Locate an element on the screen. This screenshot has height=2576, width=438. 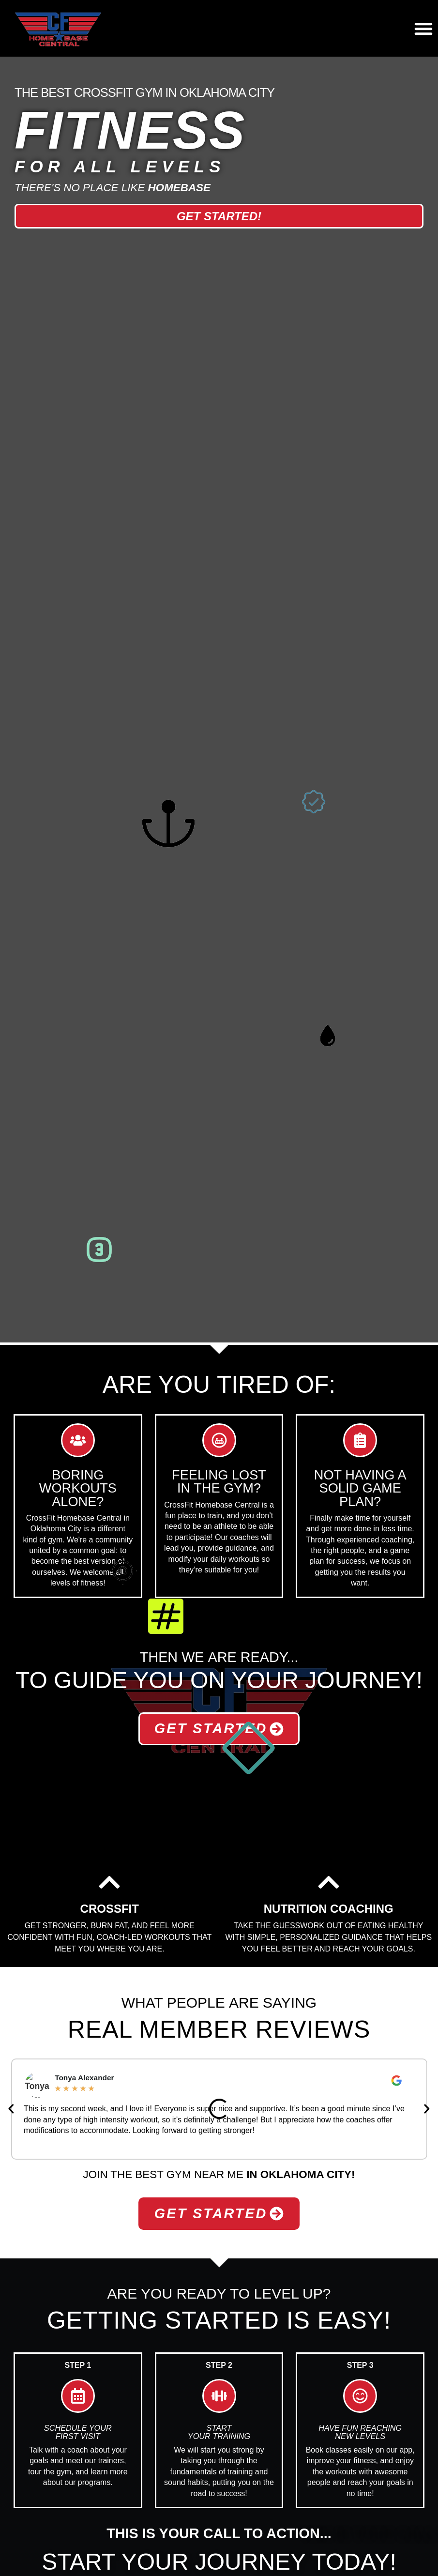
indicates water usage or hydration tracking is located at coordinates (328, 1036).